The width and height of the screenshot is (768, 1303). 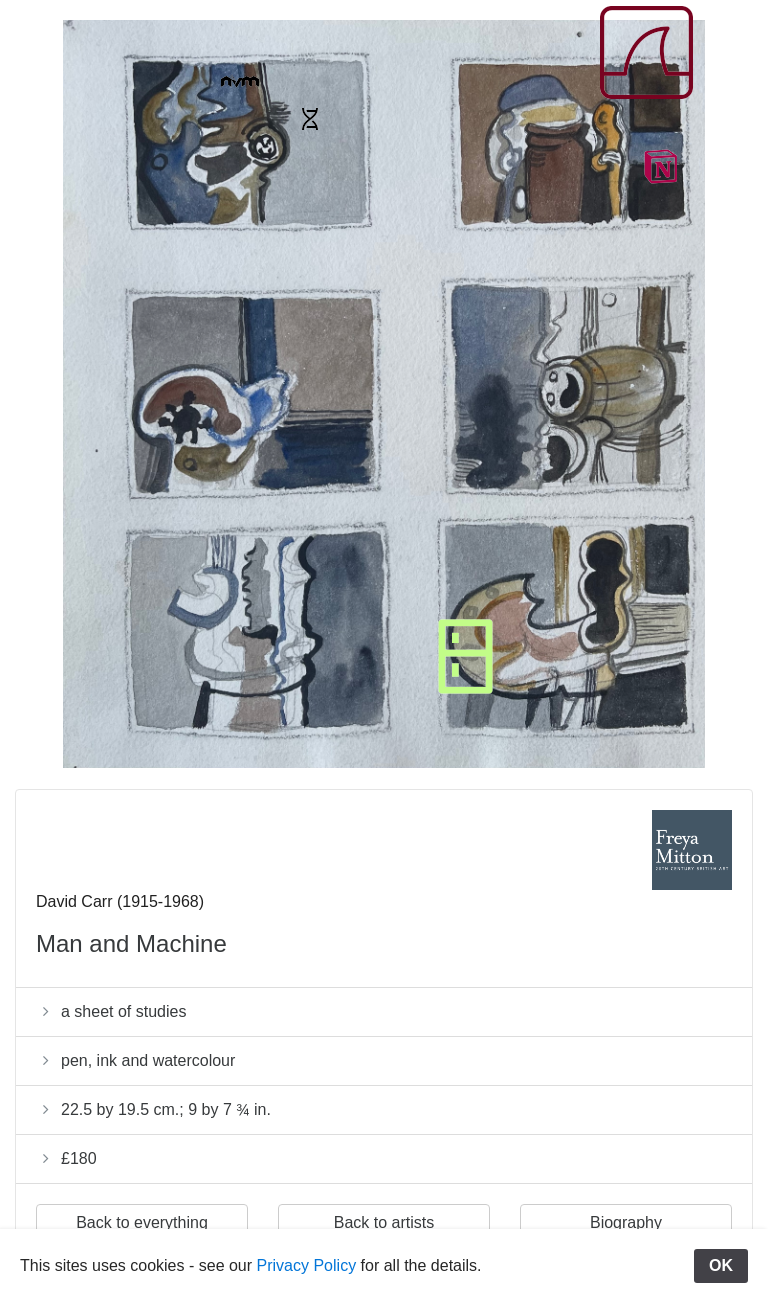 I want to click on access refrigerator or kitchen appliance controls, so click(x=465, y=656).